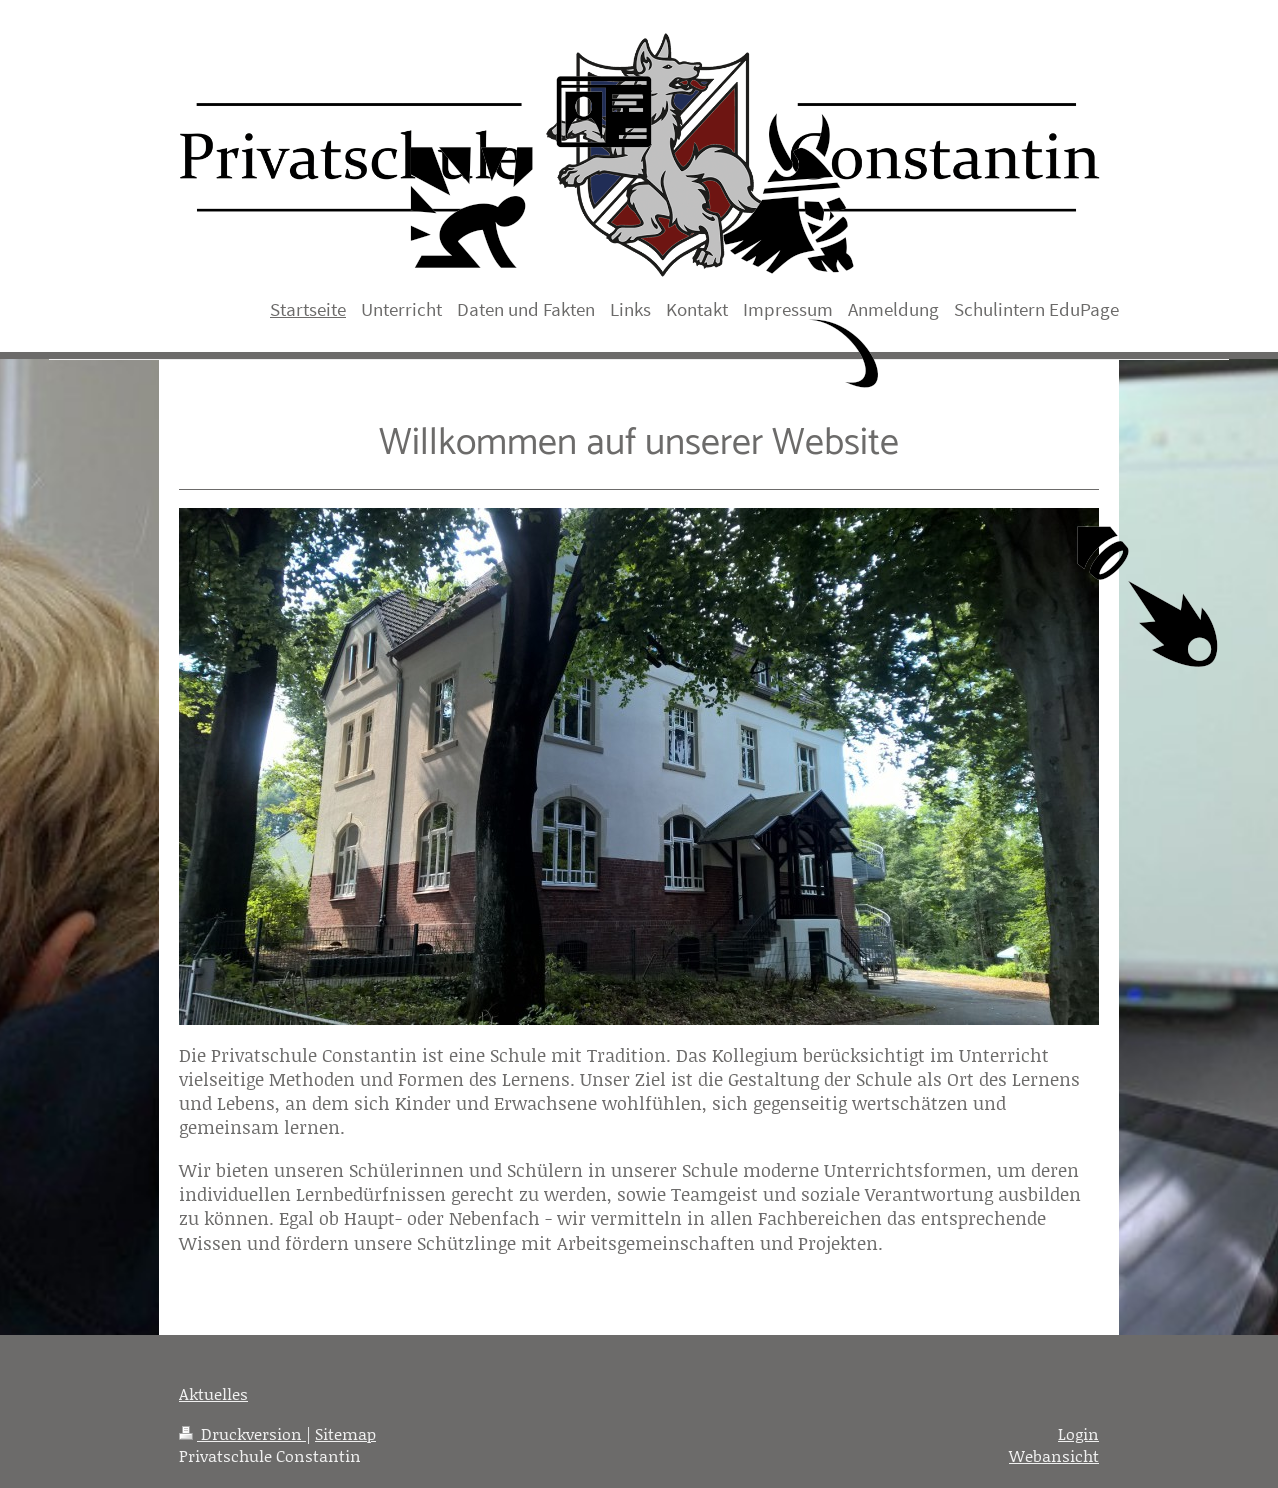 The width and height of the screenshot is (1278, 1488). What do you see at coordinates (471, 208) in the screenshot?
I see `indicates oppression or overwhelming force in gameplay` at bounding box center [471, 208].